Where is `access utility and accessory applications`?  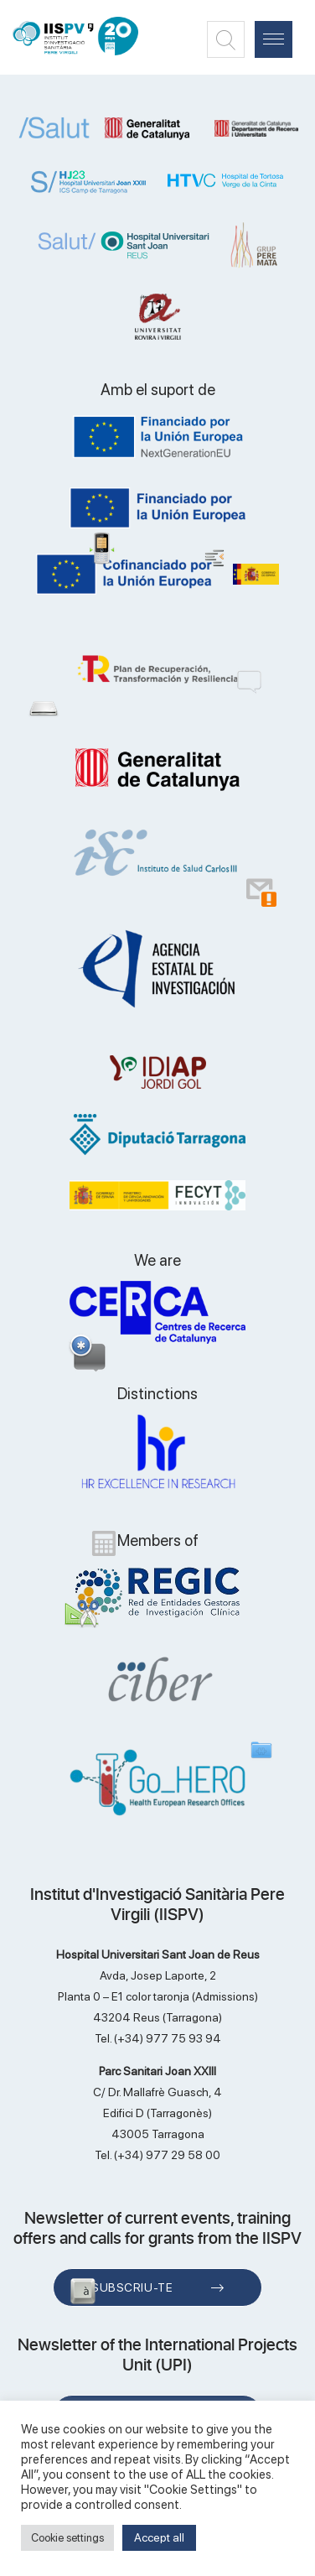 access utility and accessory applications is located at coordinates (80, 1611).